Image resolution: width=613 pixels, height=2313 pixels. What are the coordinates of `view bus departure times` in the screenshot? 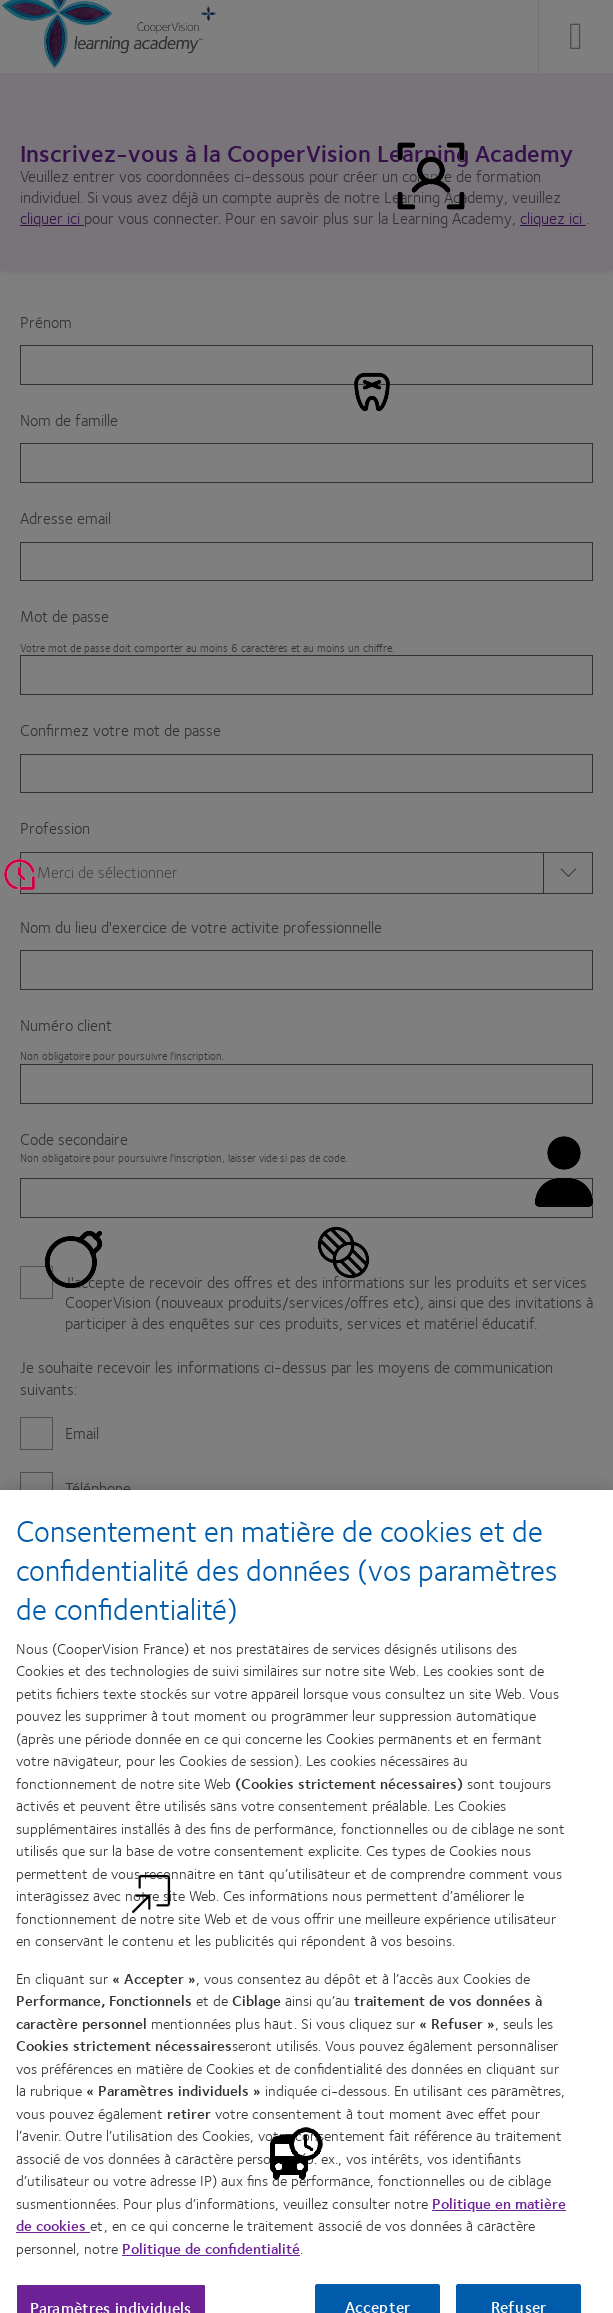 It's located at (296, 2153).